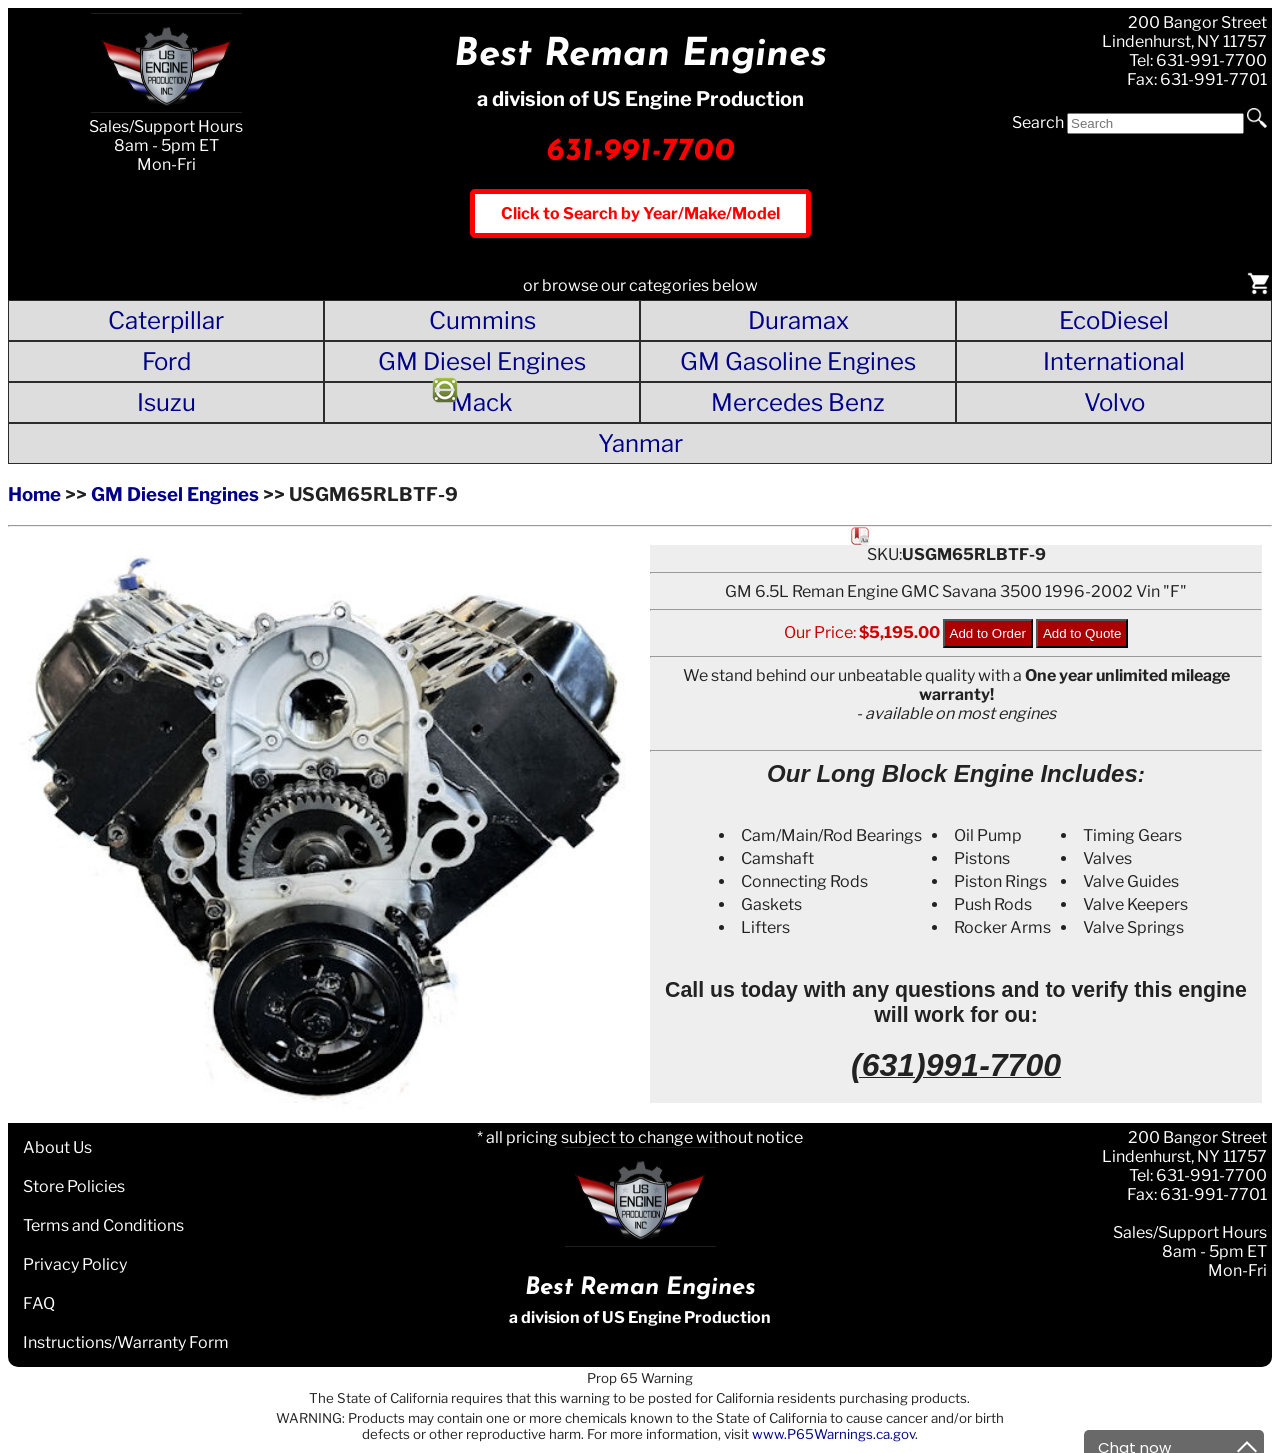  What do you see at coordinates (860, 536) in the screenshot?
I see `open the dictionary app` at bounding box center [860, 536].